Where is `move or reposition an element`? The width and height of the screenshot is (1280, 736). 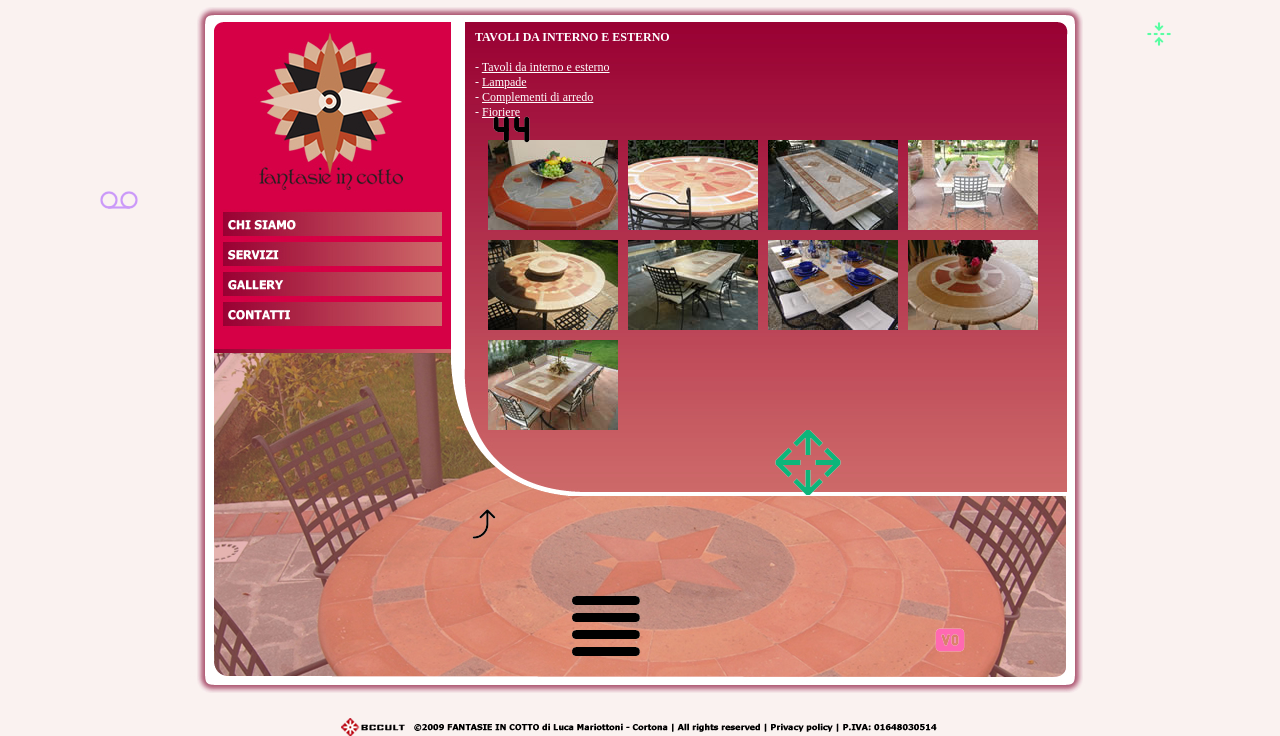
move or reposition an element is located at coordinates (808, 465).